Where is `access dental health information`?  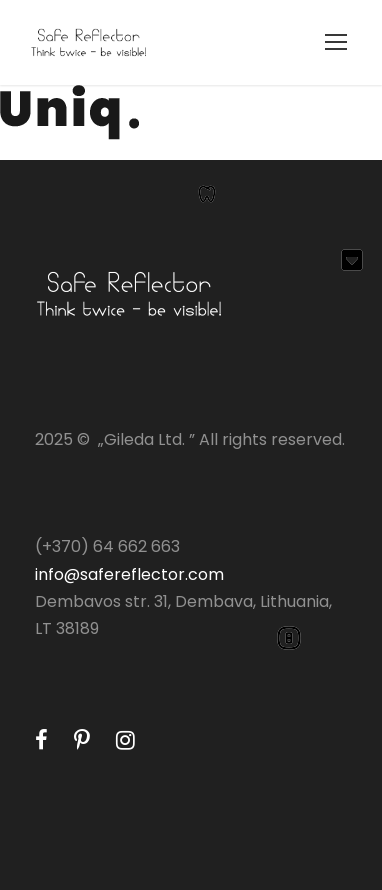 access dental health information is located at coordinates (207, 194).